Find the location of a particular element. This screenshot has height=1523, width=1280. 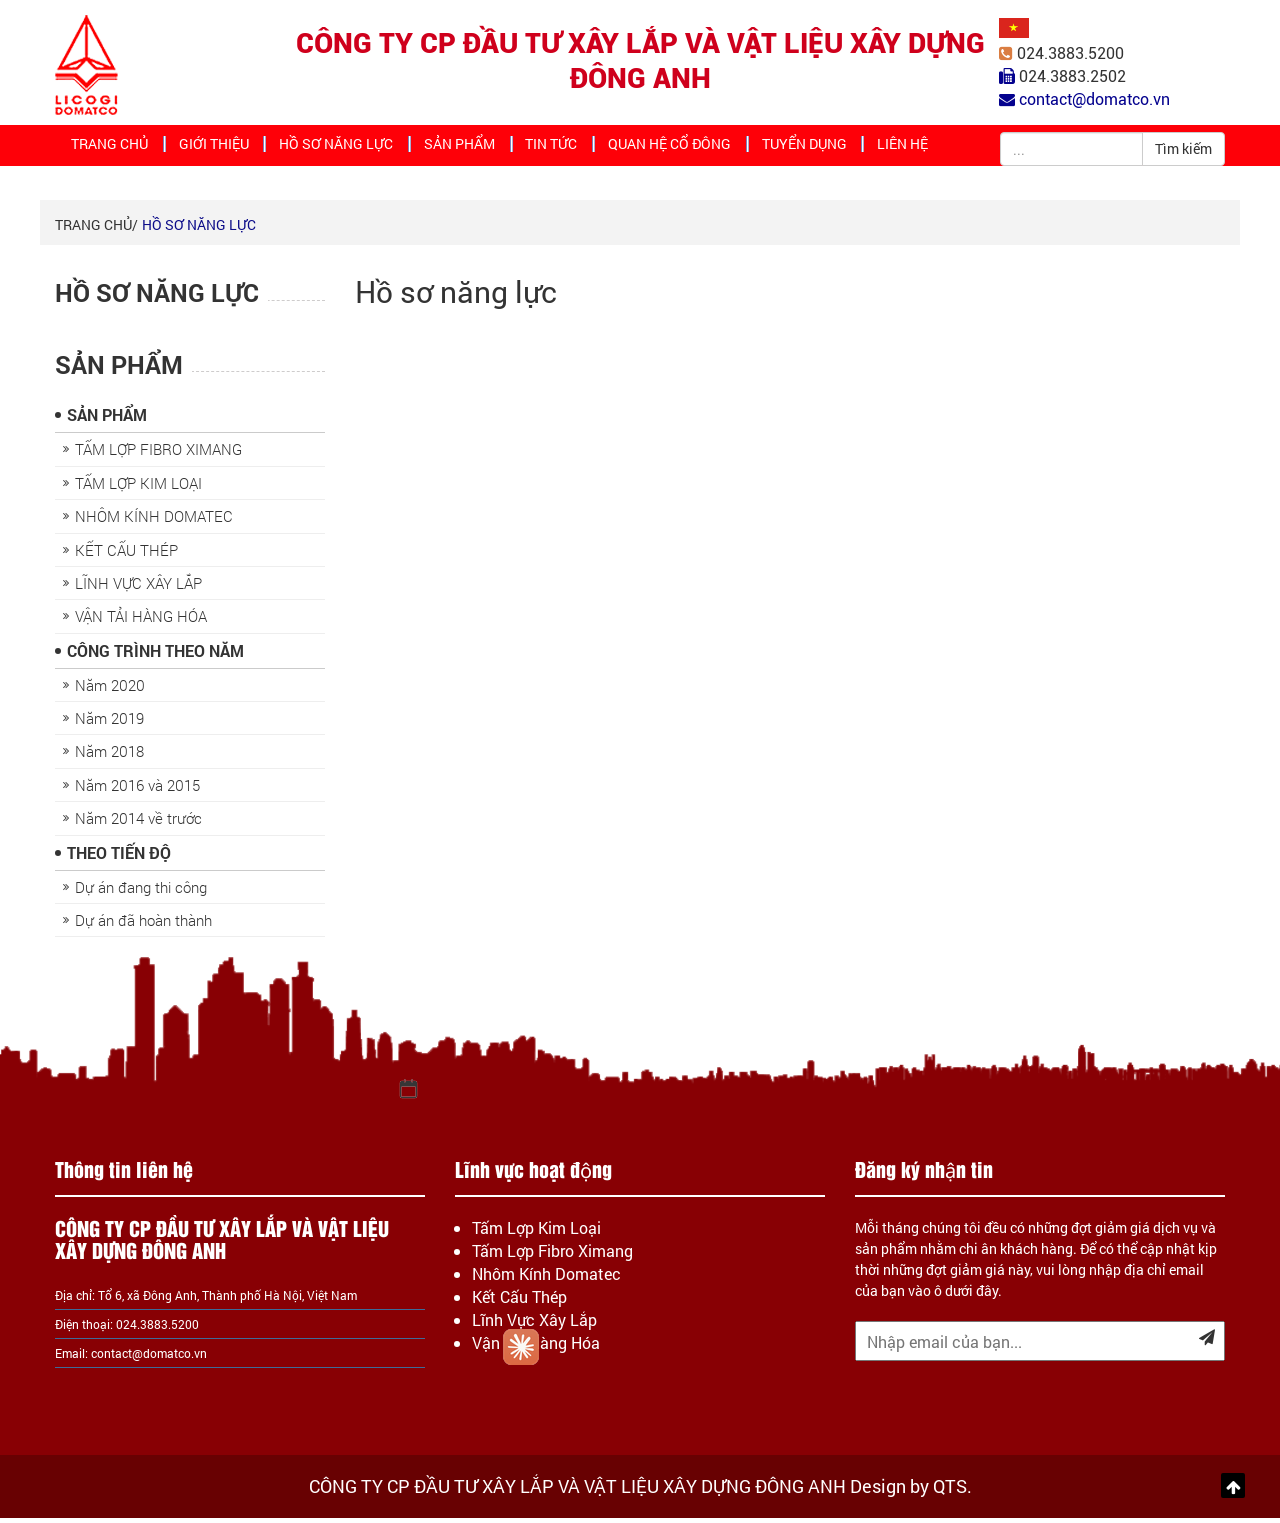

open calendar app is located at coordinates (408, 1089).